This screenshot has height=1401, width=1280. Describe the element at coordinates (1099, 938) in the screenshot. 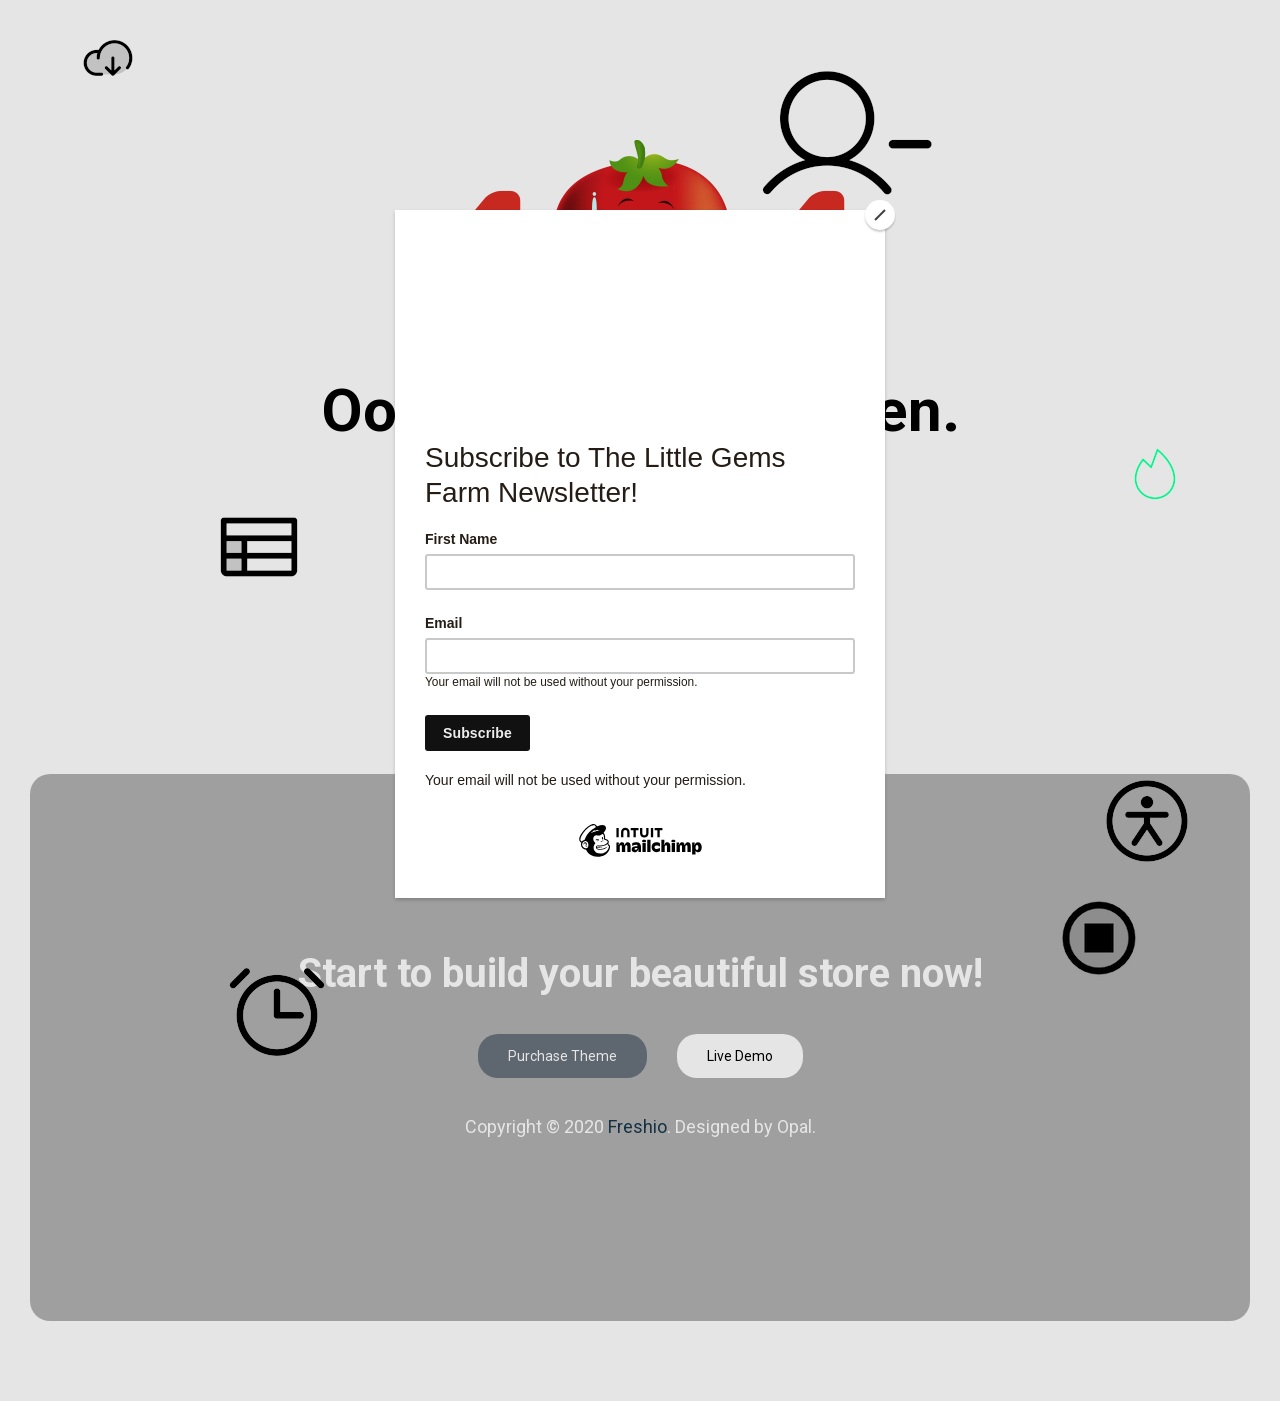

I see `stop media playback` at that location.